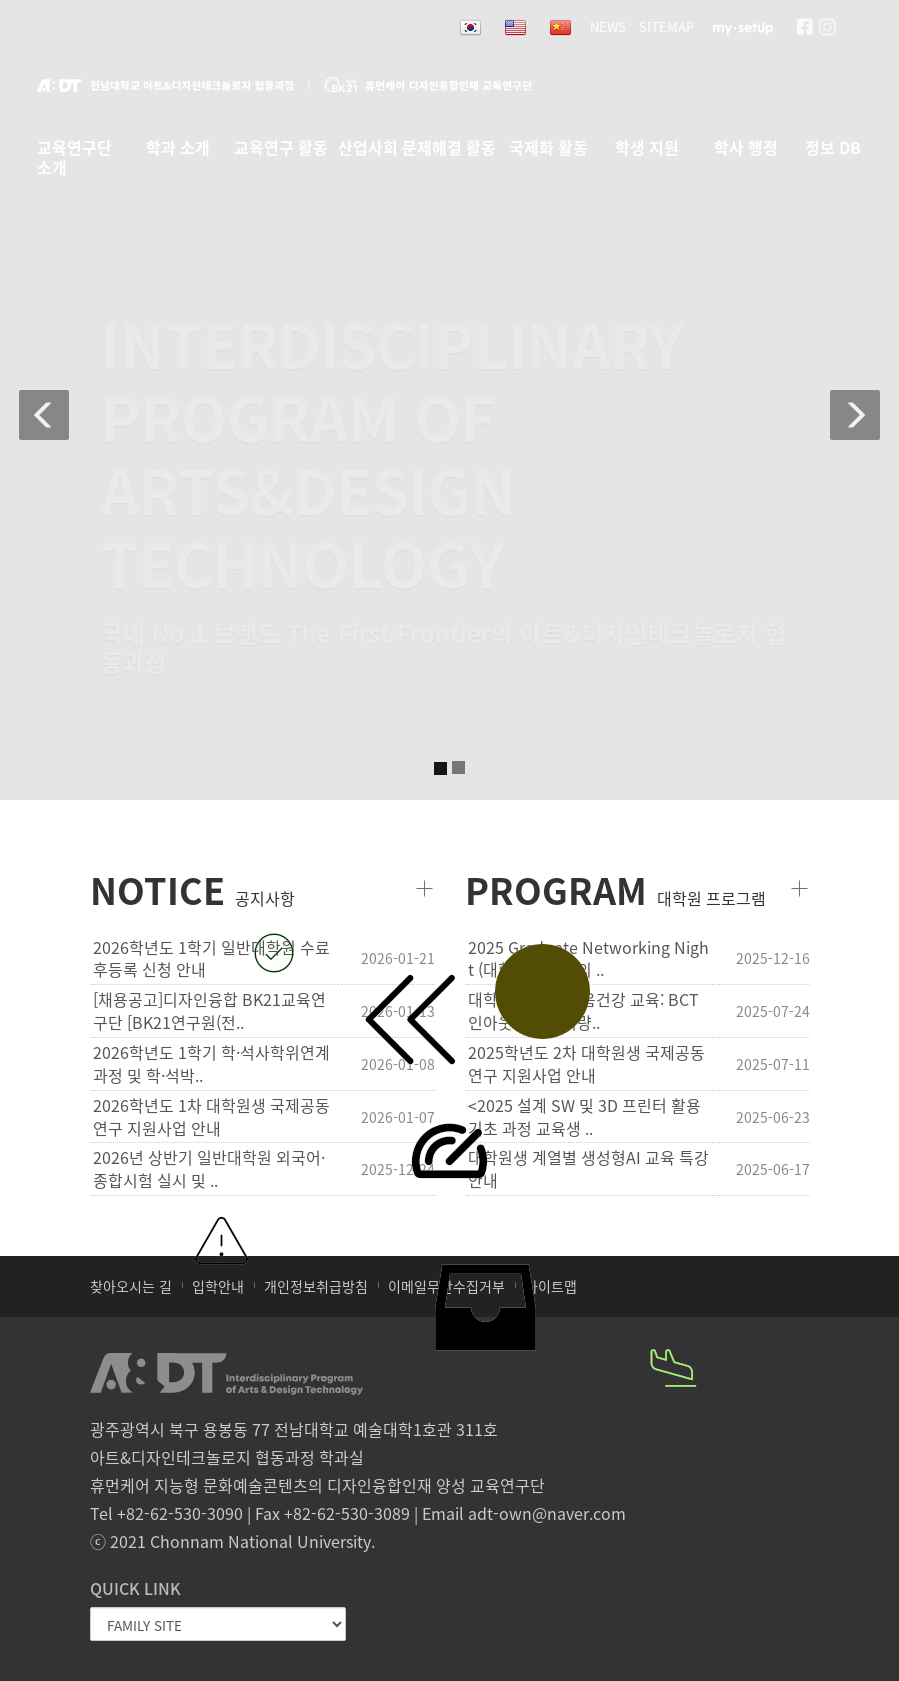  Describe the element at coordinates (485, 1307) in the screenshot. I see `access your inbox or file tray` at that location.